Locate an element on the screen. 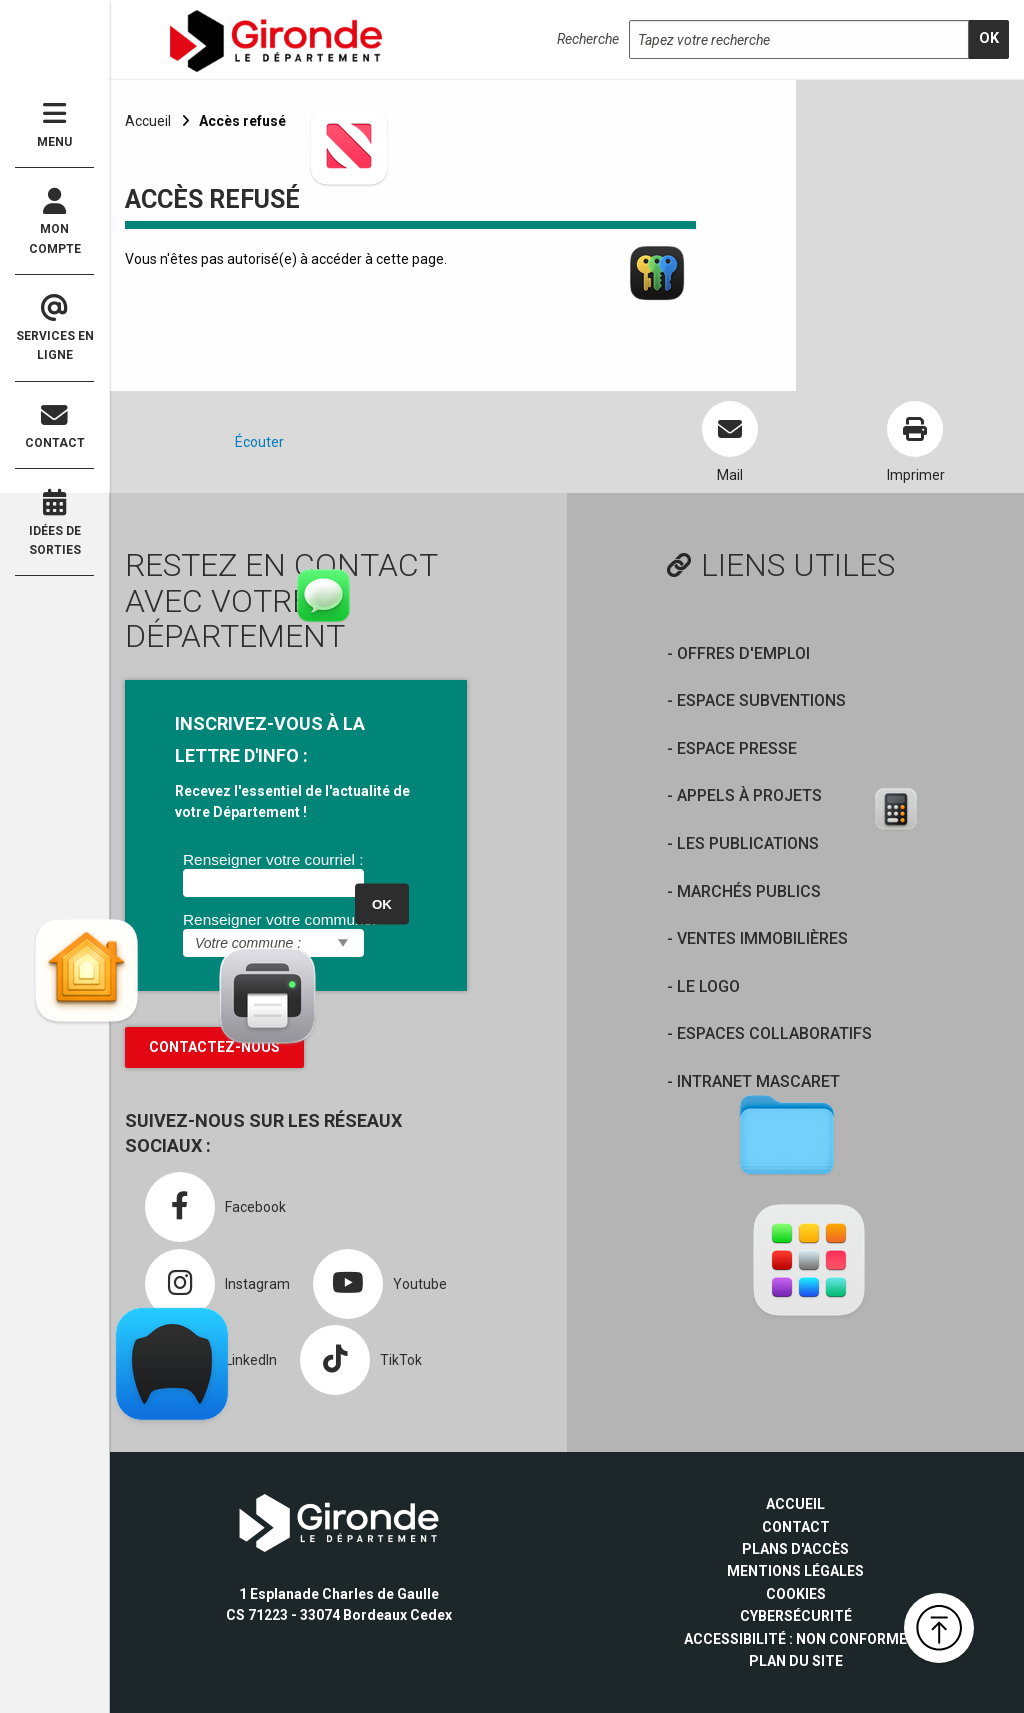 Image resolution: width=1024 pixels, height=1713 pixels. open the folder app to browse files is located at coordinates (787, 1134).